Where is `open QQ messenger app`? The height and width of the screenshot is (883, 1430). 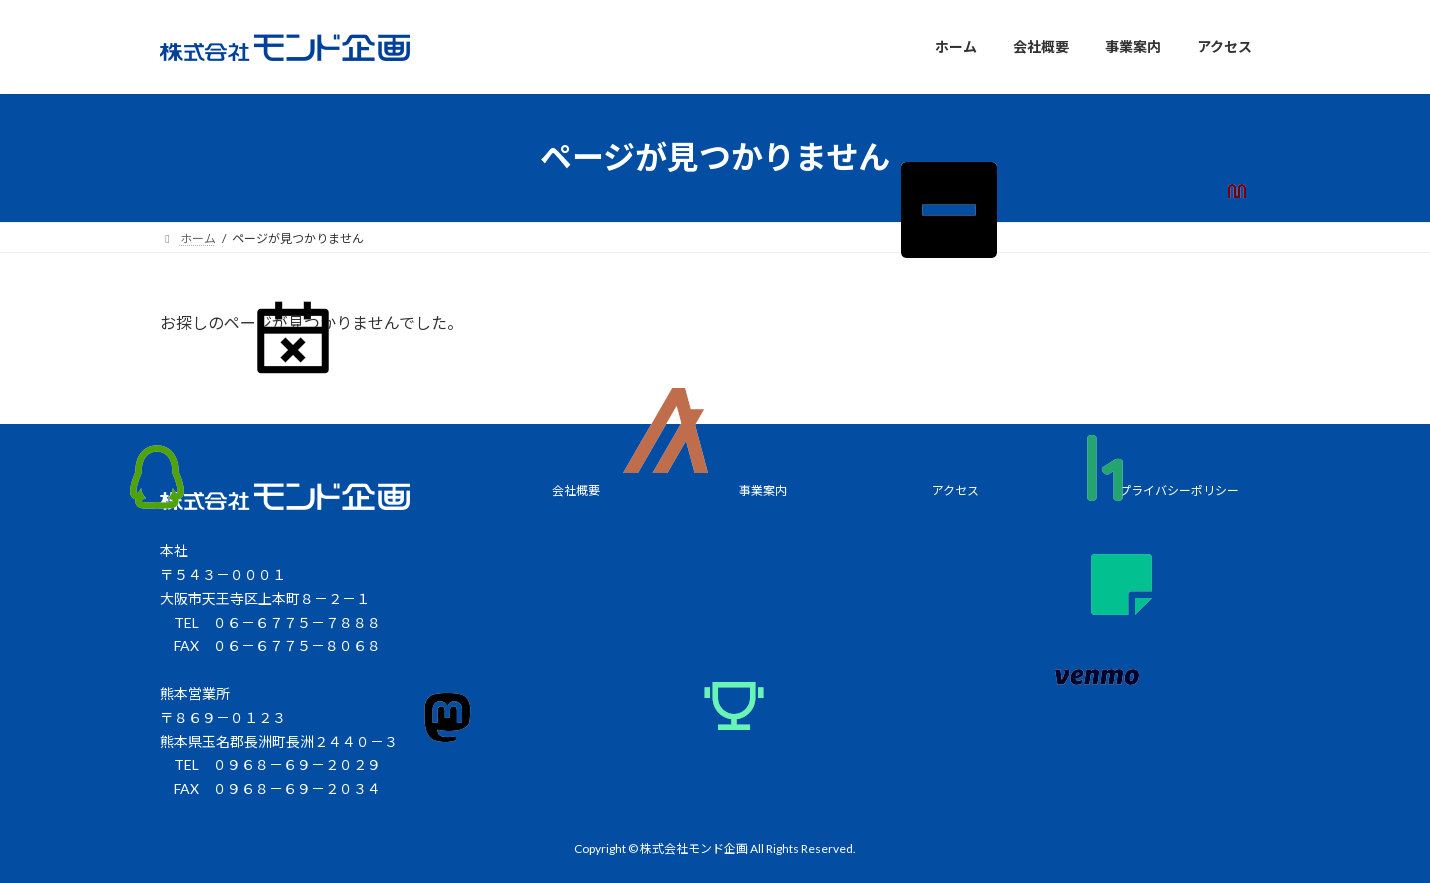
open QQ messenger app is located at coordinates (157, 477).